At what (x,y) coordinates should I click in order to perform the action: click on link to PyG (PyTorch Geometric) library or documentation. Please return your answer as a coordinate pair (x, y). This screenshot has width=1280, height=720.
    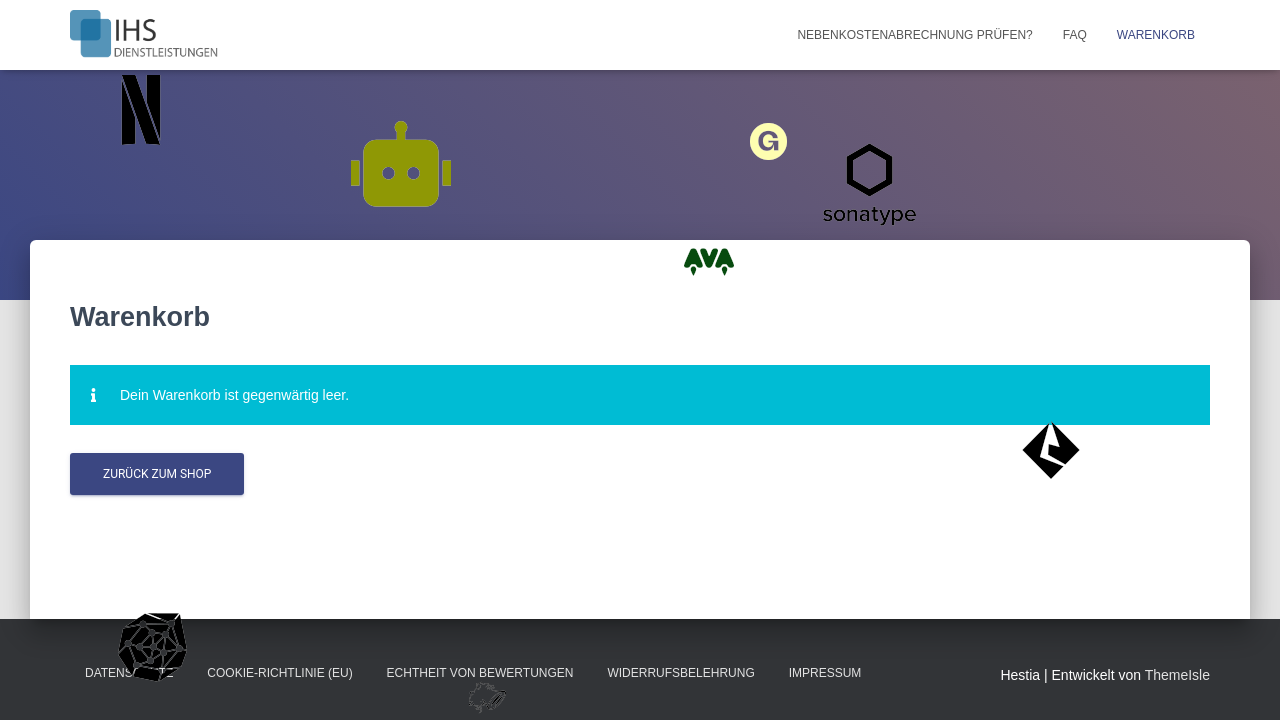
    Looking at the image, I should click on (152, 647).